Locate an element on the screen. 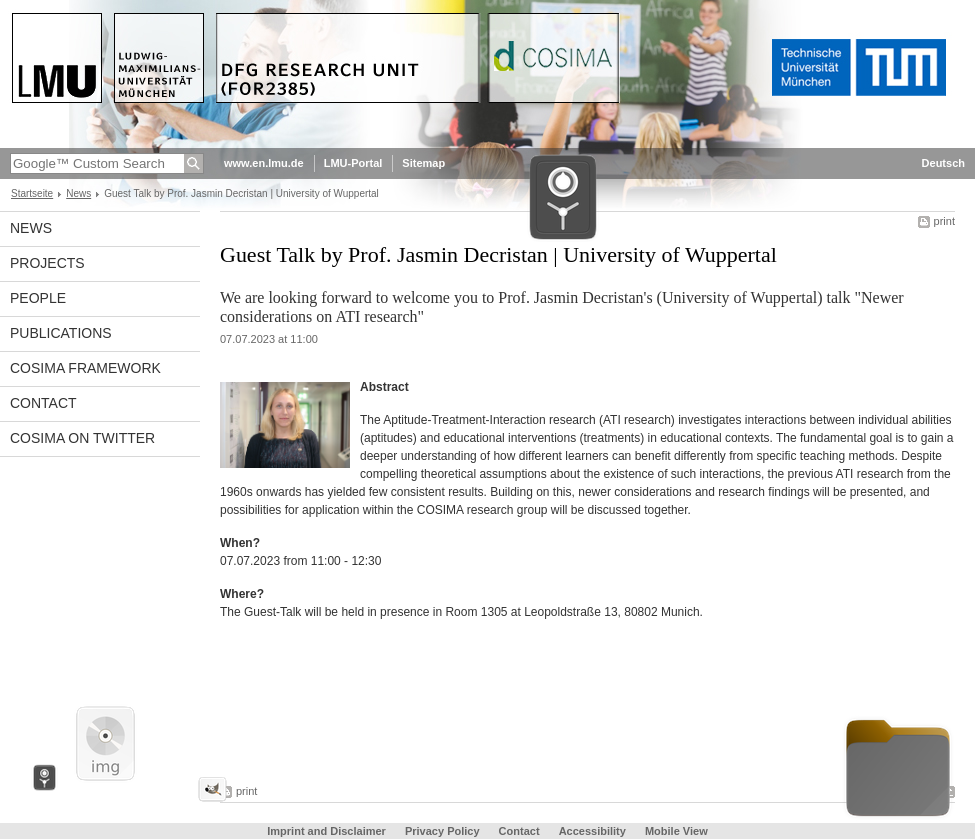  open déjà dup backup utility is located at coordinates (563, 197).